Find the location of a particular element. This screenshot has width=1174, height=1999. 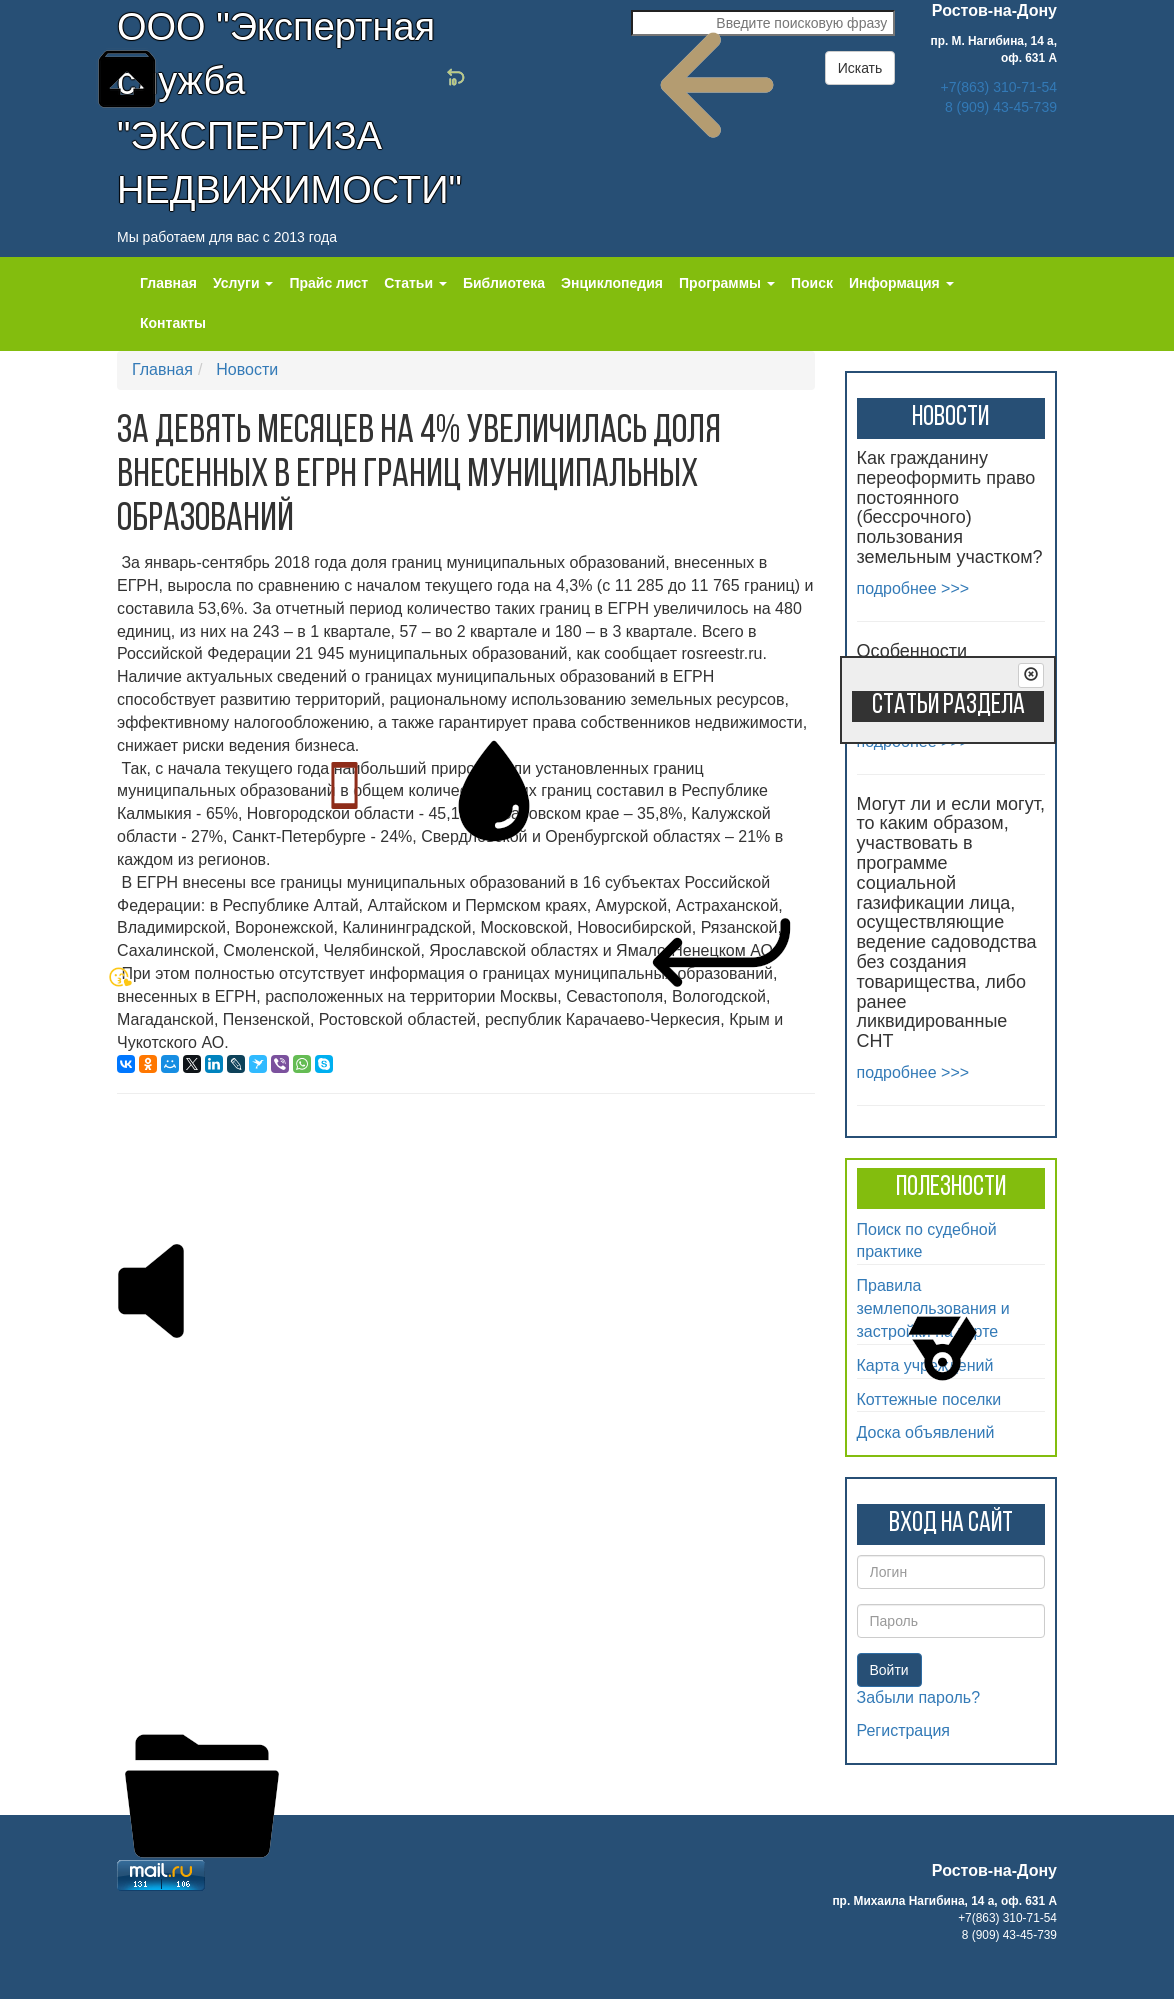

restore item from archive is located at coordinates (127, 79).